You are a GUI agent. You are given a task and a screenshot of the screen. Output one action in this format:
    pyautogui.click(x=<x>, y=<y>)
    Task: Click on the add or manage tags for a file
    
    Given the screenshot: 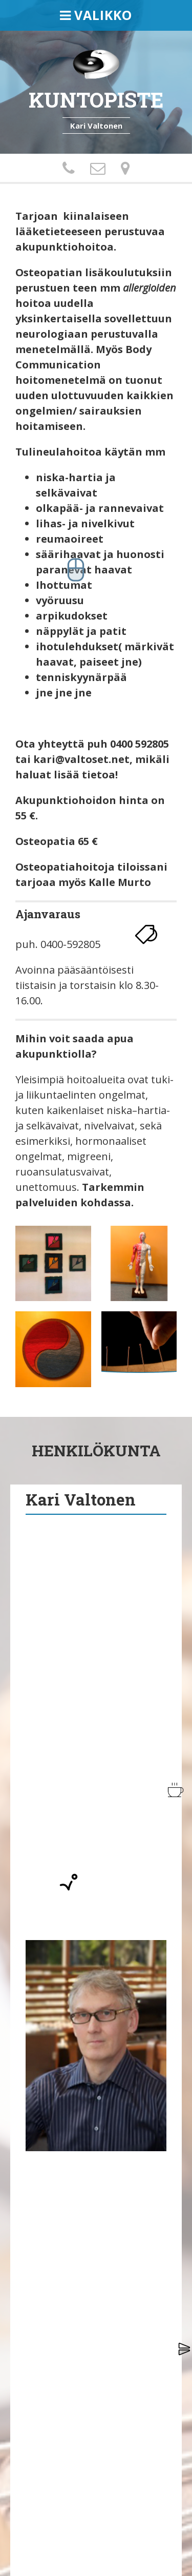 What is the action you would take?
    pyautogui.click(x=145, y=934)
    